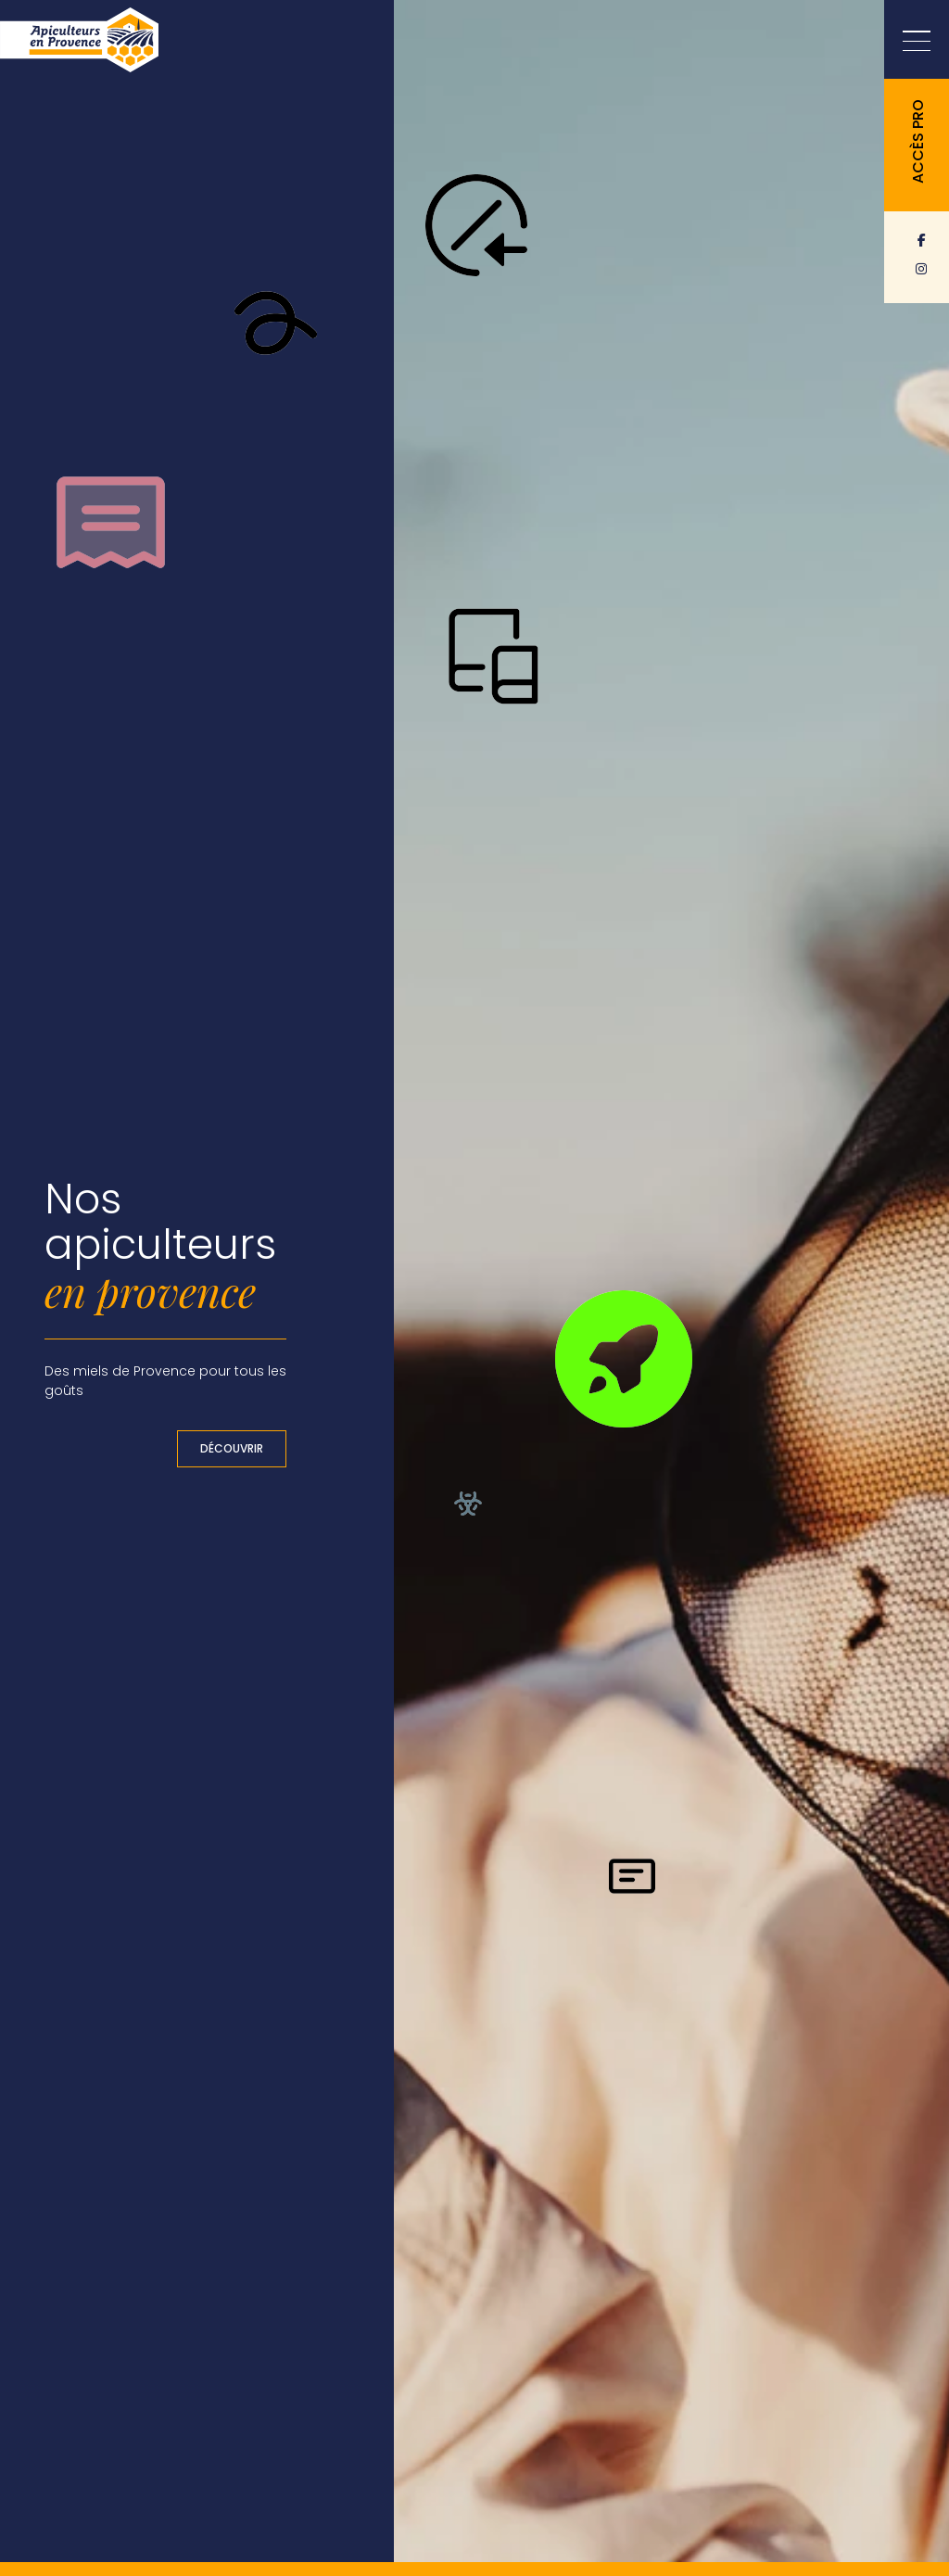 This screenshot has height=2576, width=949. I want to click on freehand drawing or sketch tool, so click(272, 323).